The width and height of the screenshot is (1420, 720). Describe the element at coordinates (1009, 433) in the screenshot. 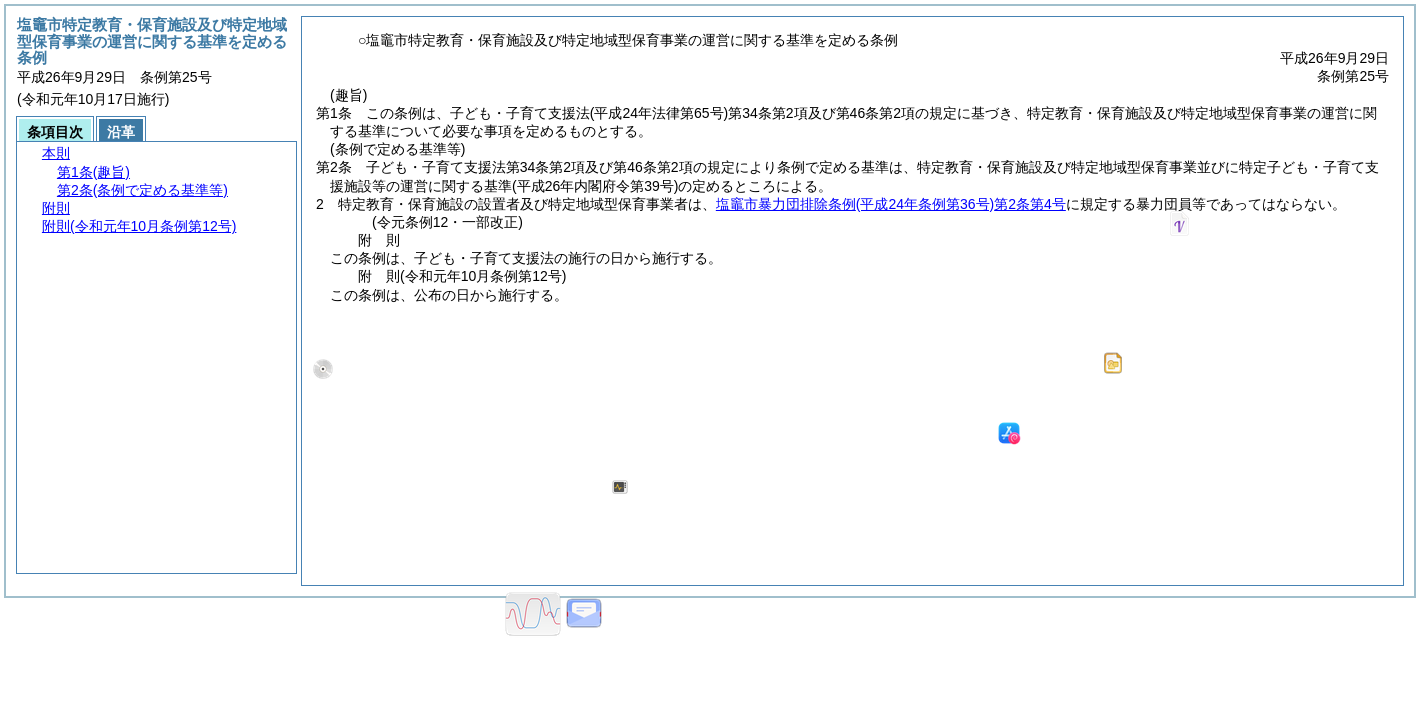

I see `open the debian software center` at that location.